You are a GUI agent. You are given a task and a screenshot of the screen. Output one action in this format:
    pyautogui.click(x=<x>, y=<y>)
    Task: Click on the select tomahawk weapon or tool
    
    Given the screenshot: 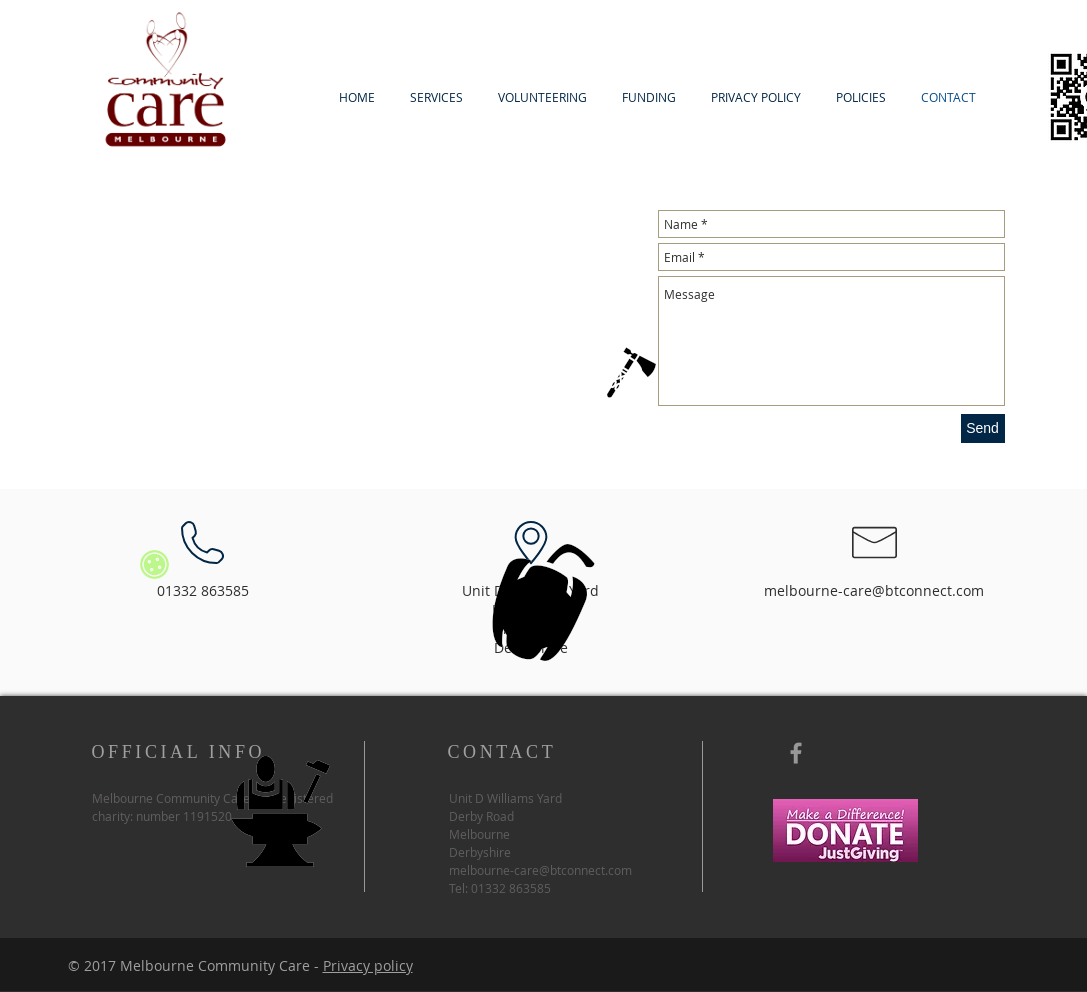 What is the action you would take?
    pyautogui.click(x=631, y=372)
    